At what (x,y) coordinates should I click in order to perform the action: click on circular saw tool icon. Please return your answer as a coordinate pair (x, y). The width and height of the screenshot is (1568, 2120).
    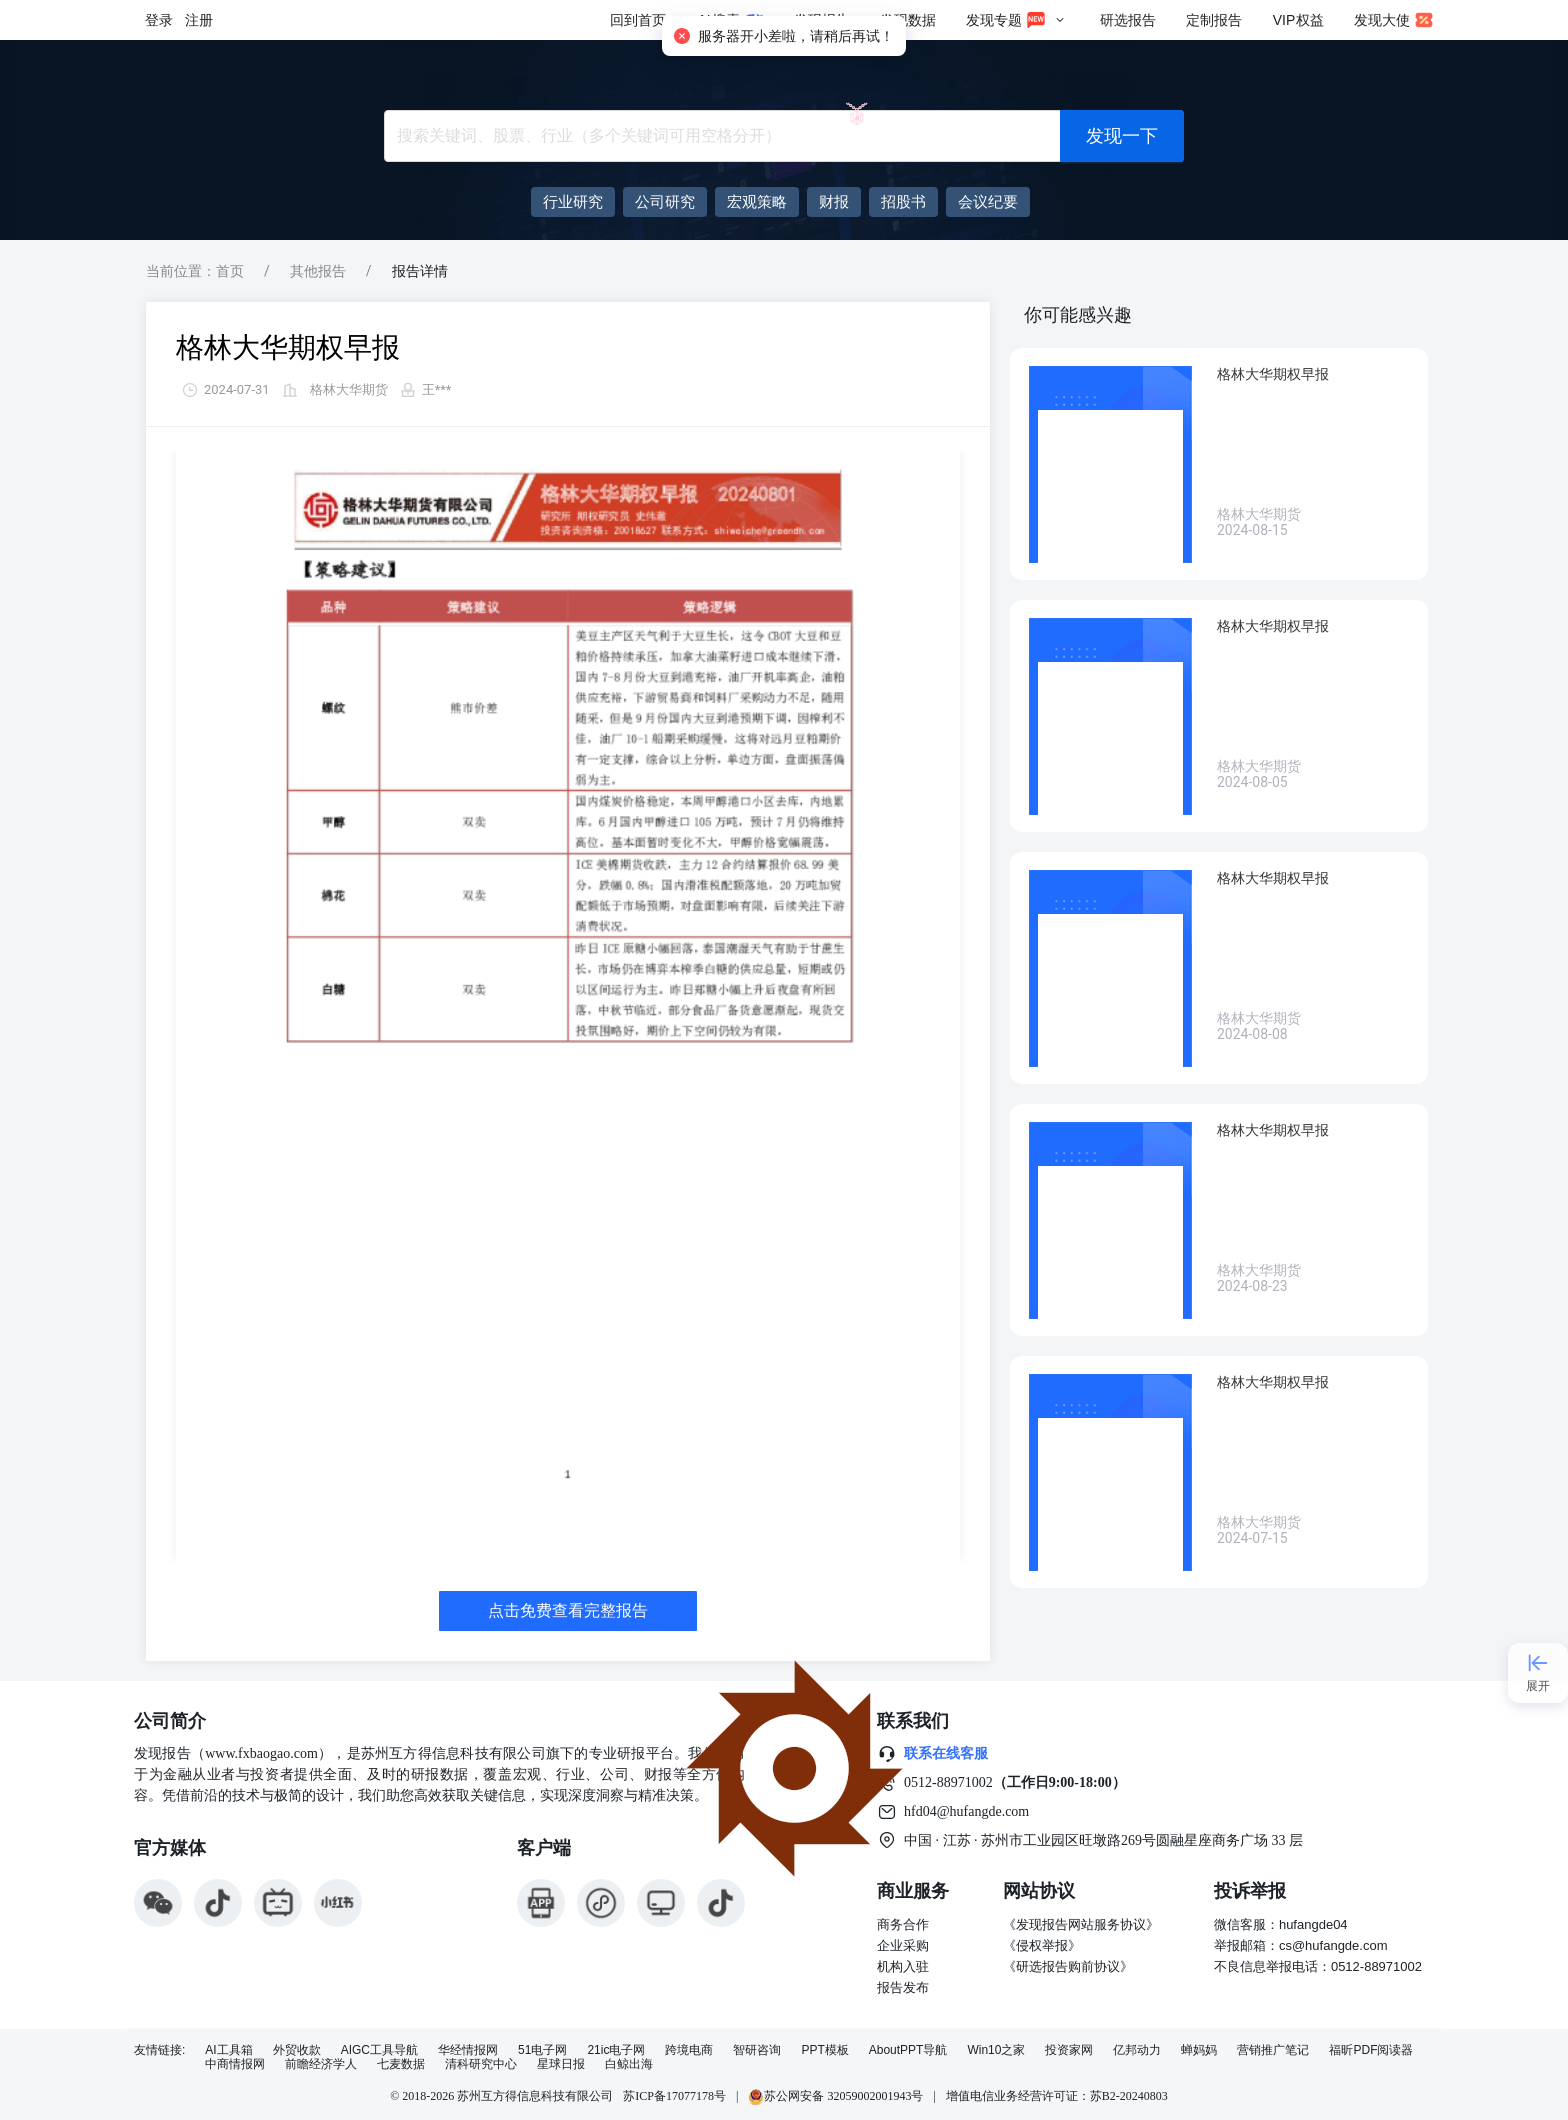
    Looking at the image, I should click on (794, 1768).